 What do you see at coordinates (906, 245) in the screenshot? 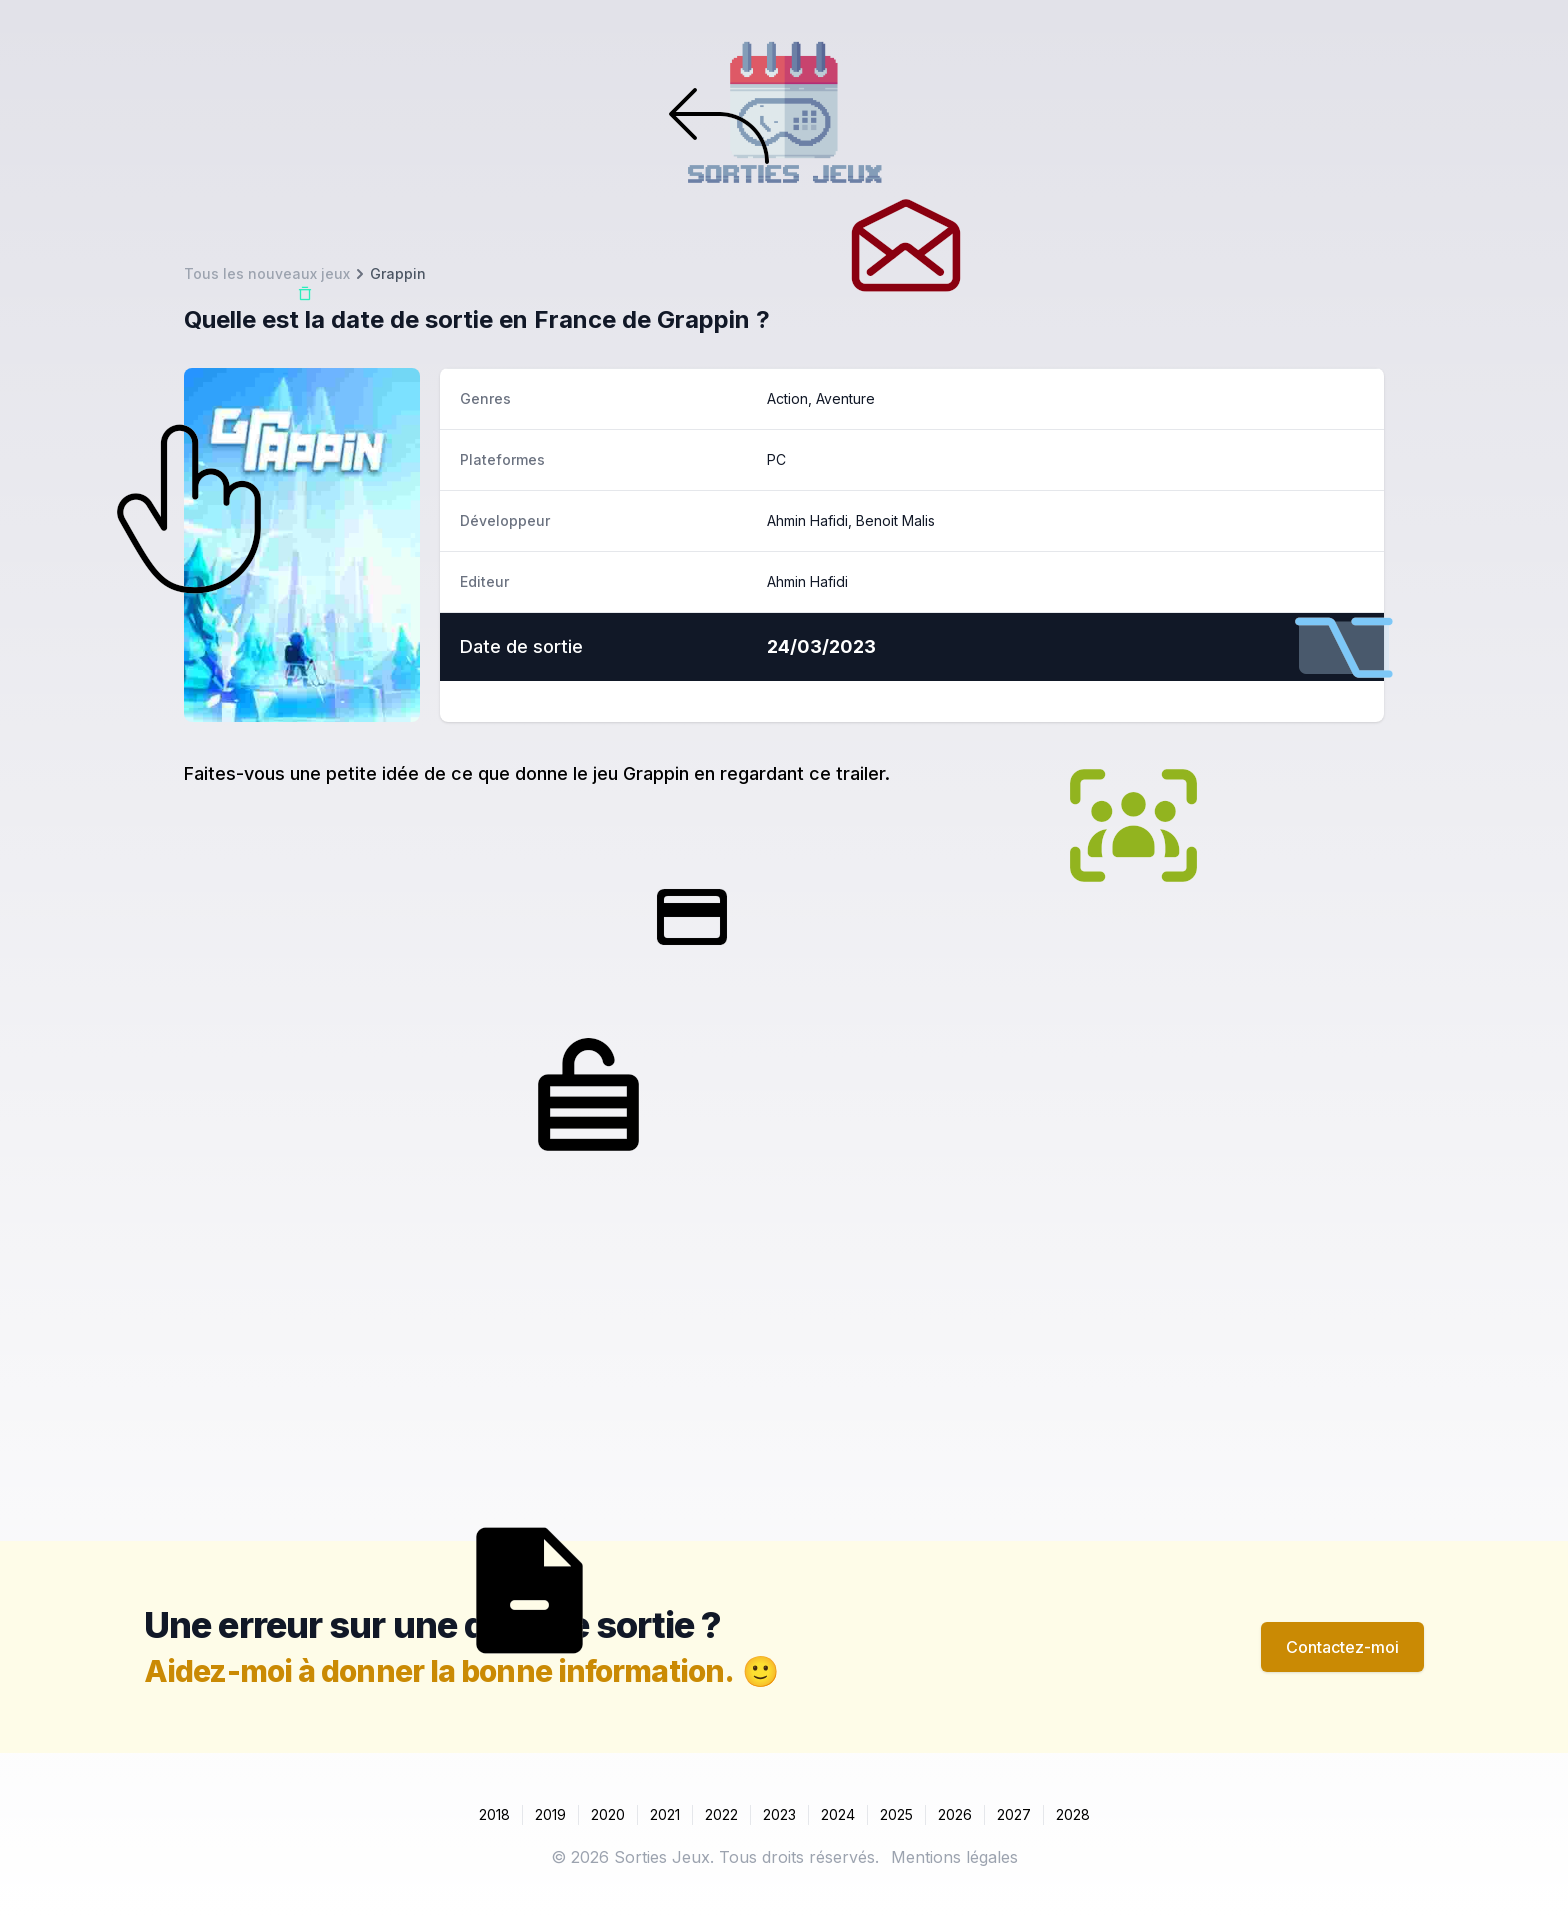
I see `view an opened or read email` at bounding box center [906, 245].